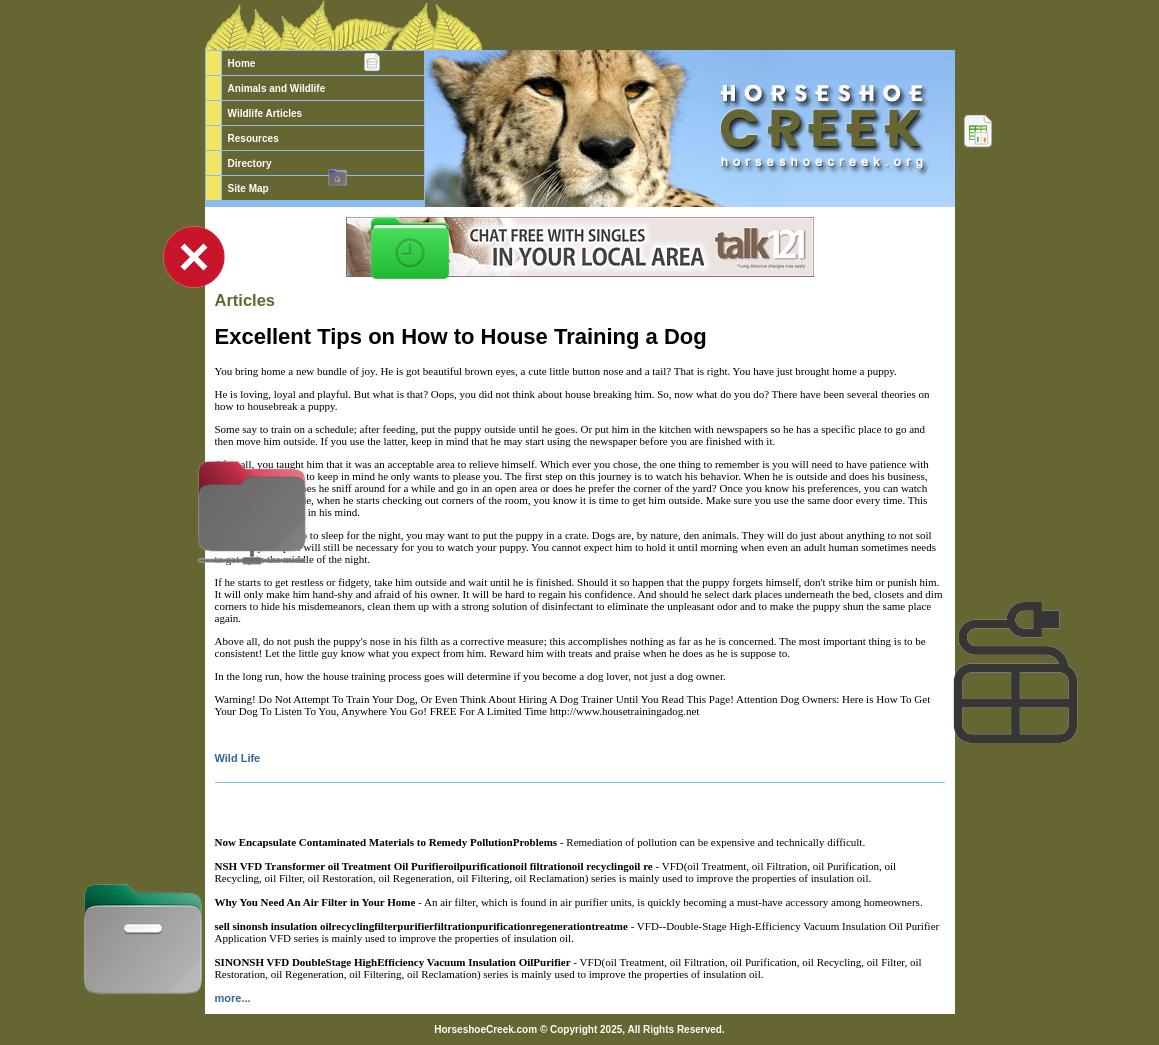 The height and width of the screenshot is (1045, 1159). Describe the element at coordinates (194, 257) in the screenshot. I see `cancel or close the current action` at that location.